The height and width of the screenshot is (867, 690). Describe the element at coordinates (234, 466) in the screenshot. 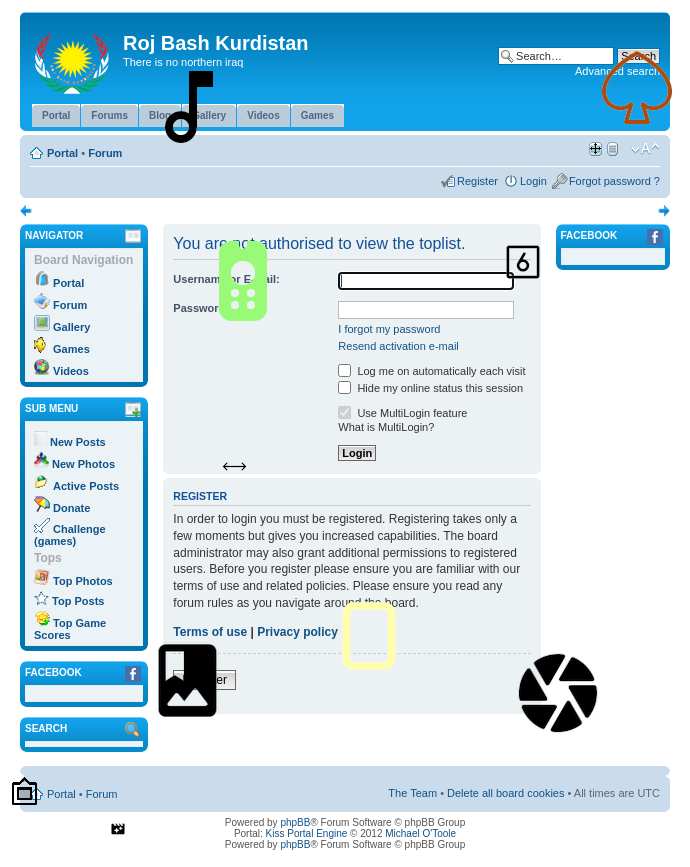

I see `adjust horizontal spacing or width` at that location.